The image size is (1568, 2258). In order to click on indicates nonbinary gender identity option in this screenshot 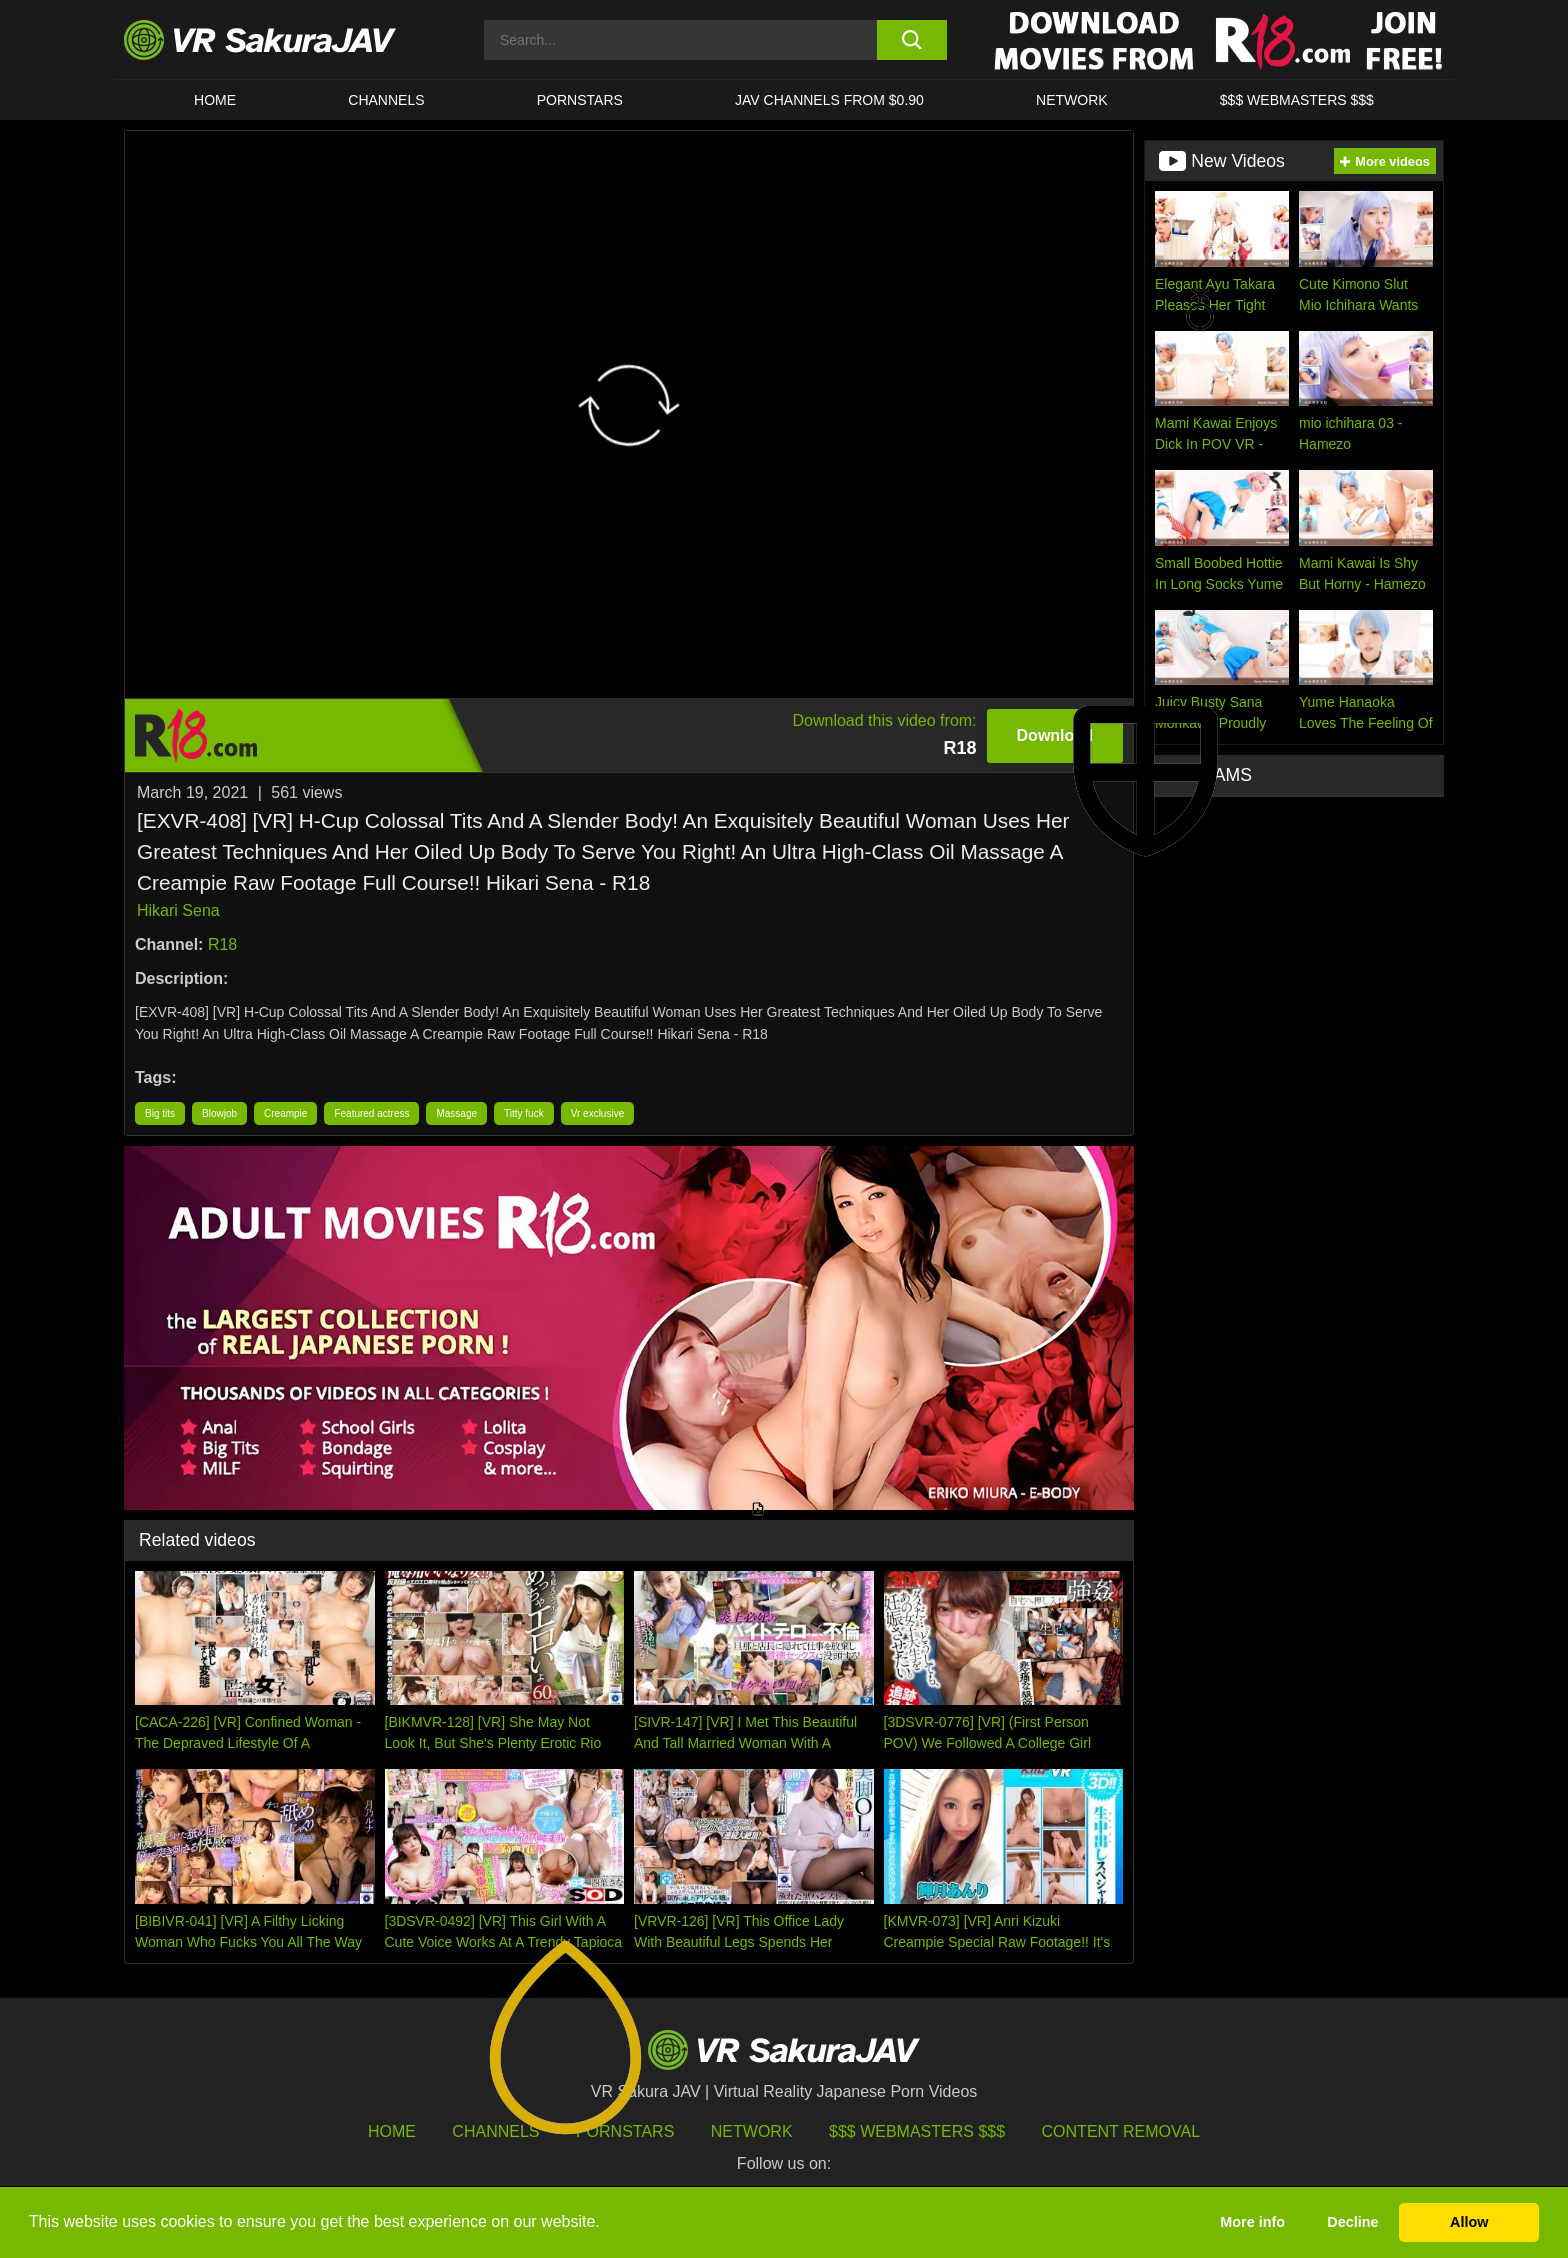, I will do `click(1200, 309)`.